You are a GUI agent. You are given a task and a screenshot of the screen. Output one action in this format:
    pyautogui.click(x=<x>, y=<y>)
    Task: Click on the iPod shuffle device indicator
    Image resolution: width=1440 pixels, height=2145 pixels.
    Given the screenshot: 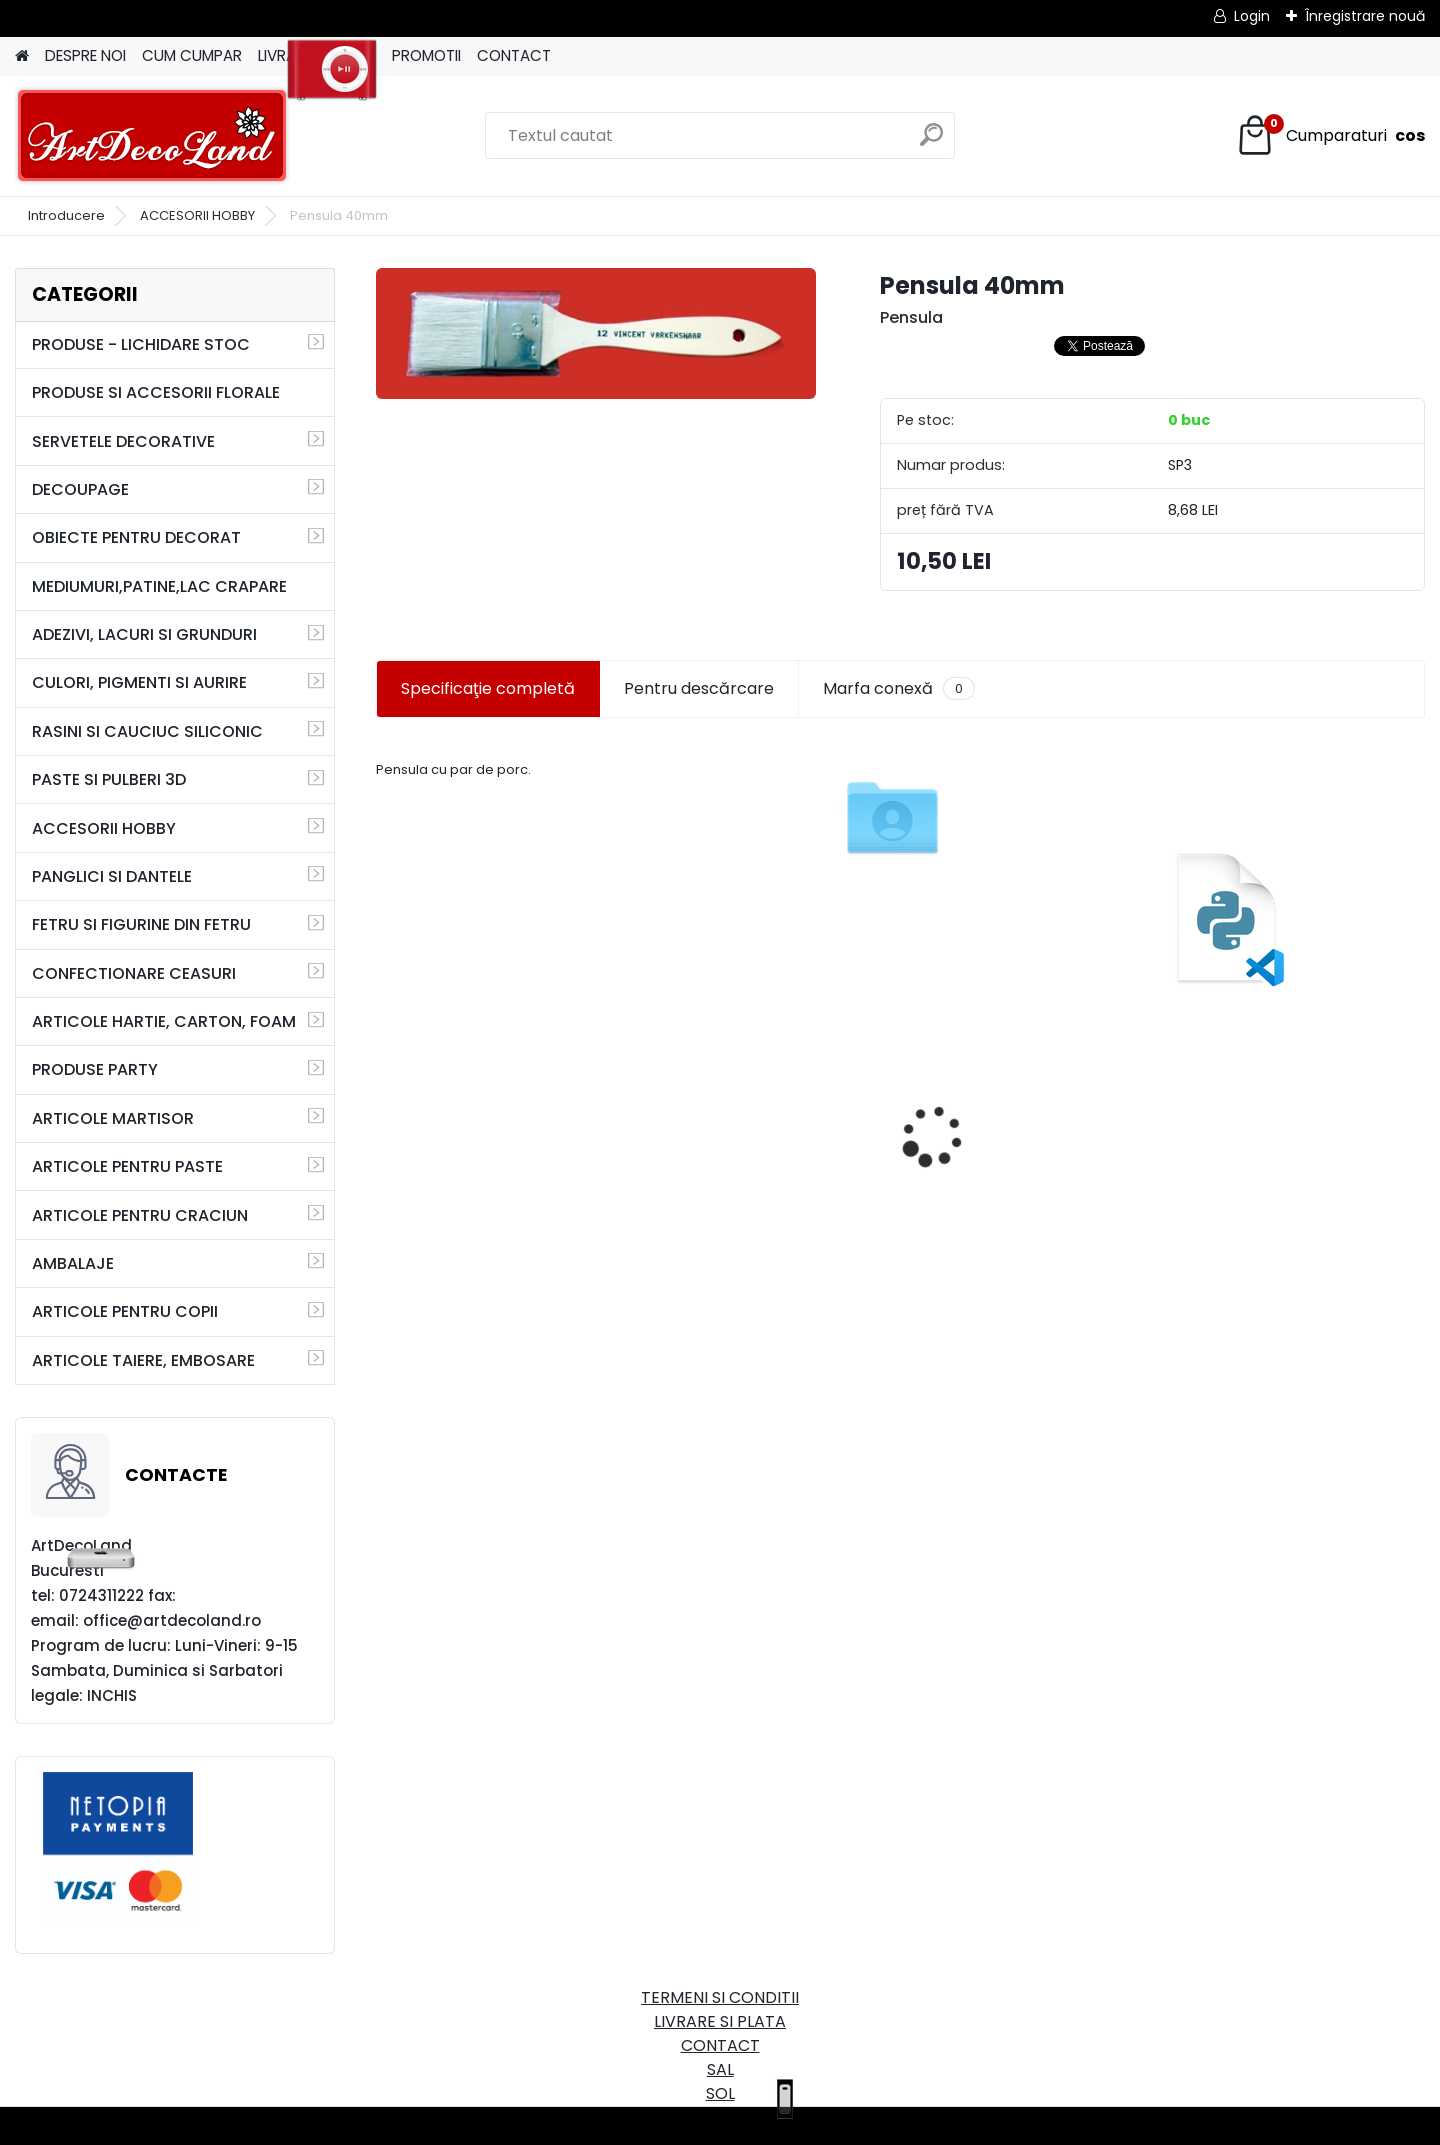 What is the action you would take?
    pyautogui.click(x=332, y=53)
    